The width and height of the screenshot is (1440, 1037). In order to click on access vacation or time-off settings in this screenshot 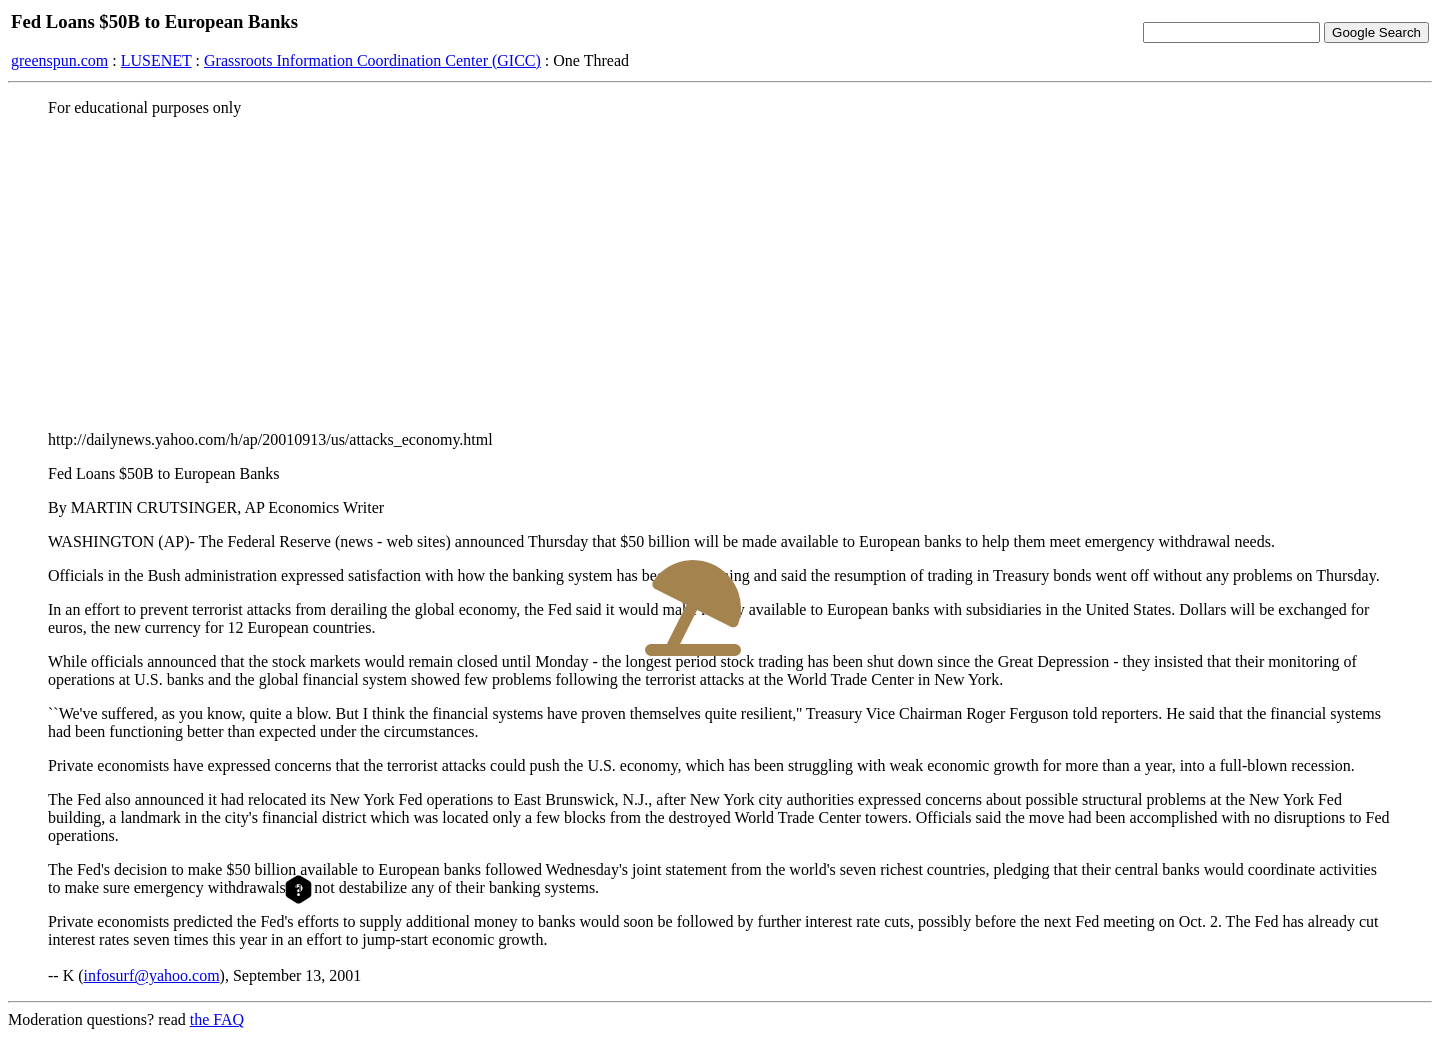, I will do `click(693, 608)`.